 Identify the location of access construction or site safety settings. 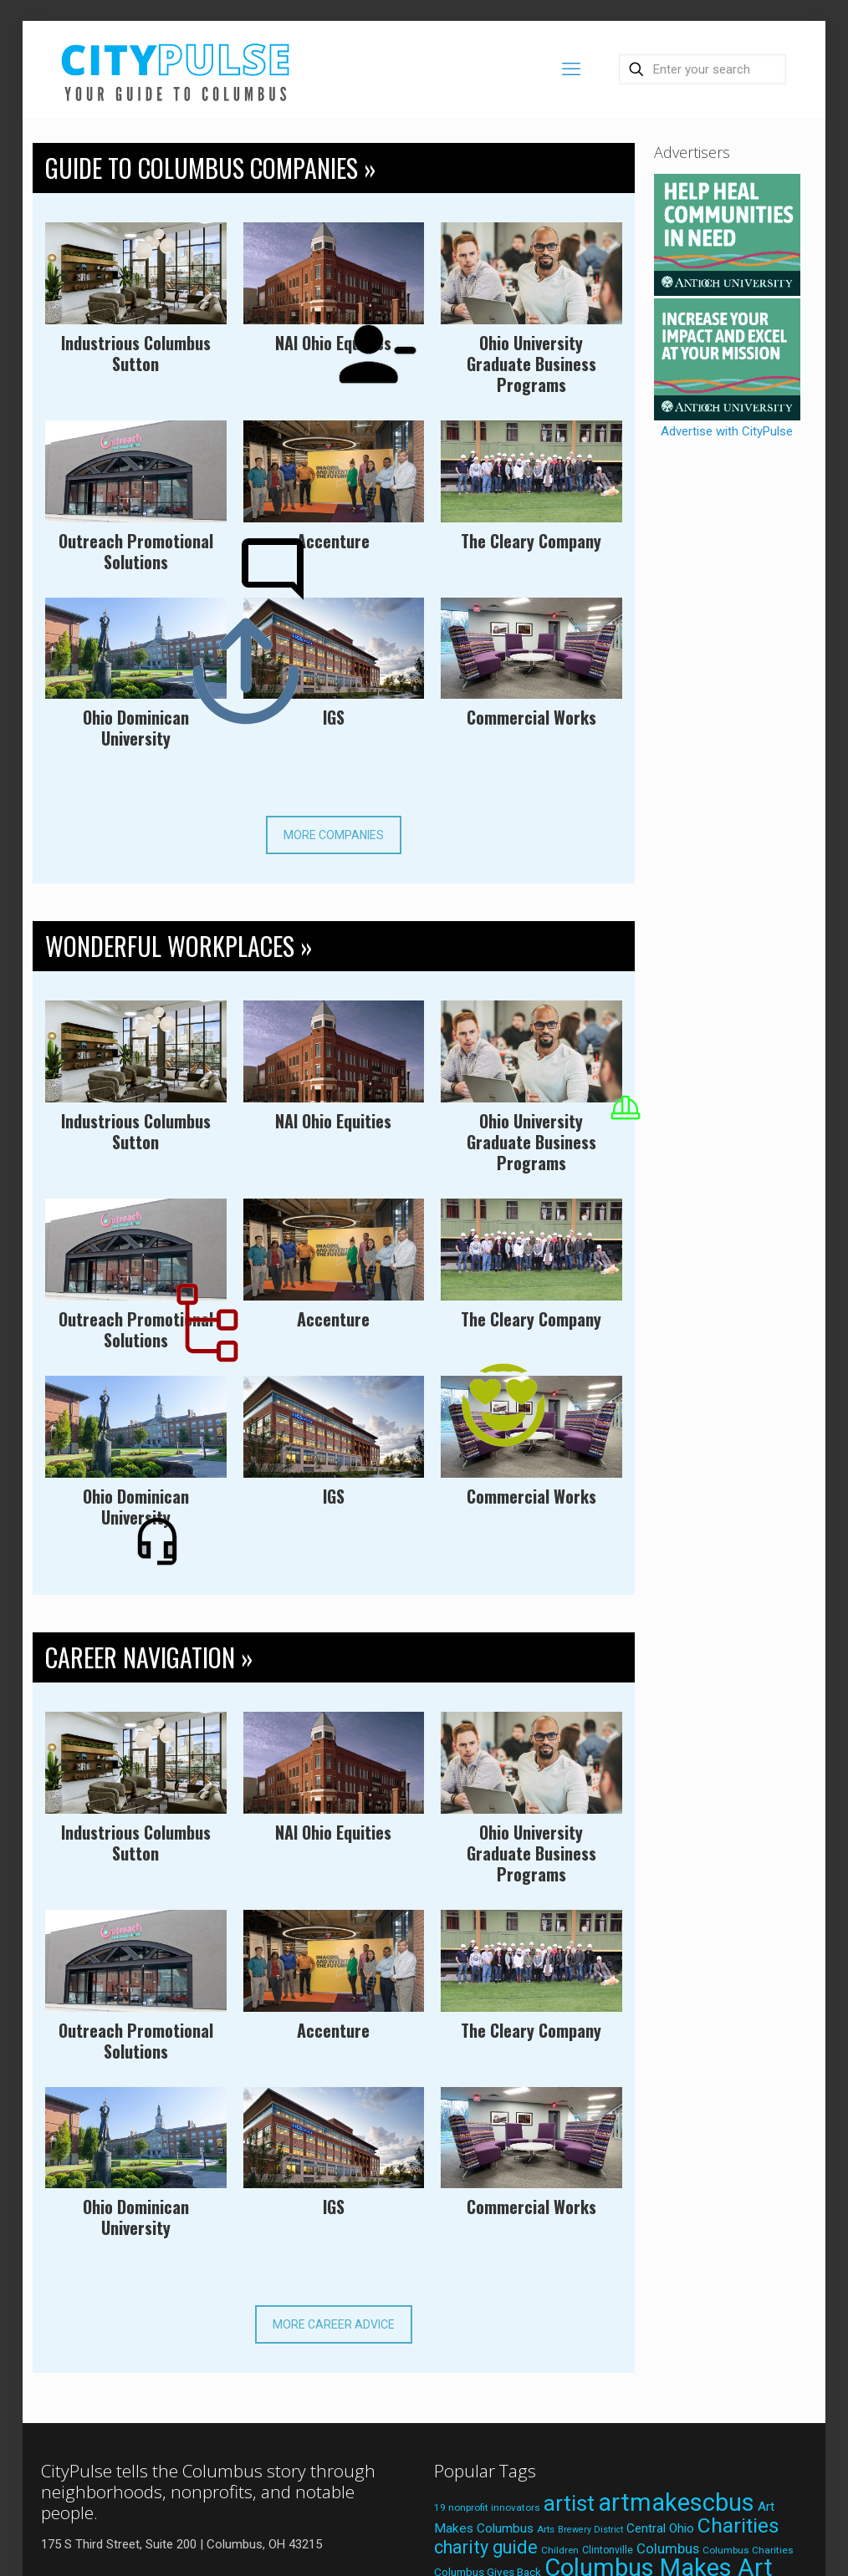
(626, 1109).